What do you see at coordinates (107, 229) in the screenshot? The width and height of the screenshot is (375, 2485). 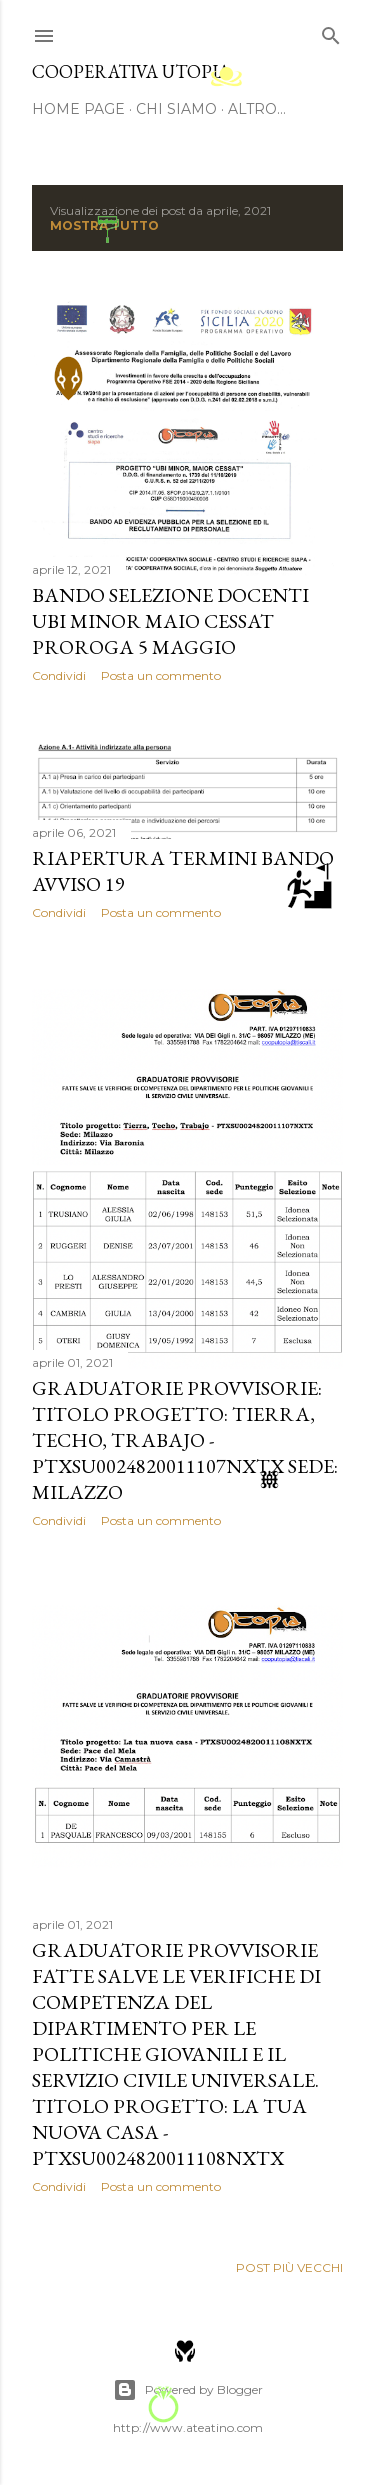 I see `customize theme or appearance settings` at bounding box center [107, 229].